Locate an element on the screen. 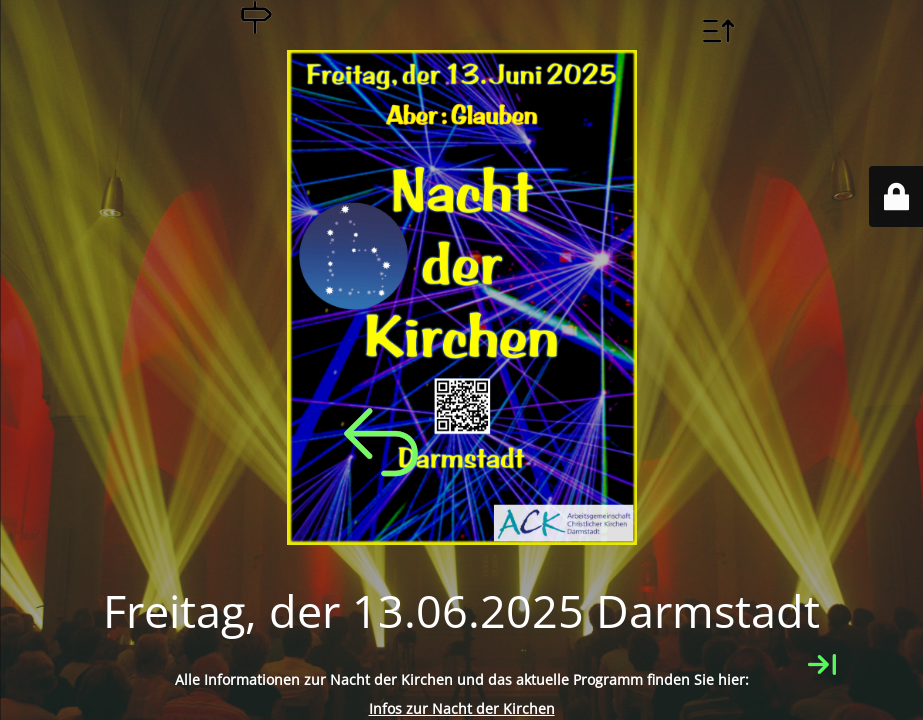 The width and height of the screenshot is (923, 720). view project milestones is located at coordinates (255, 17).